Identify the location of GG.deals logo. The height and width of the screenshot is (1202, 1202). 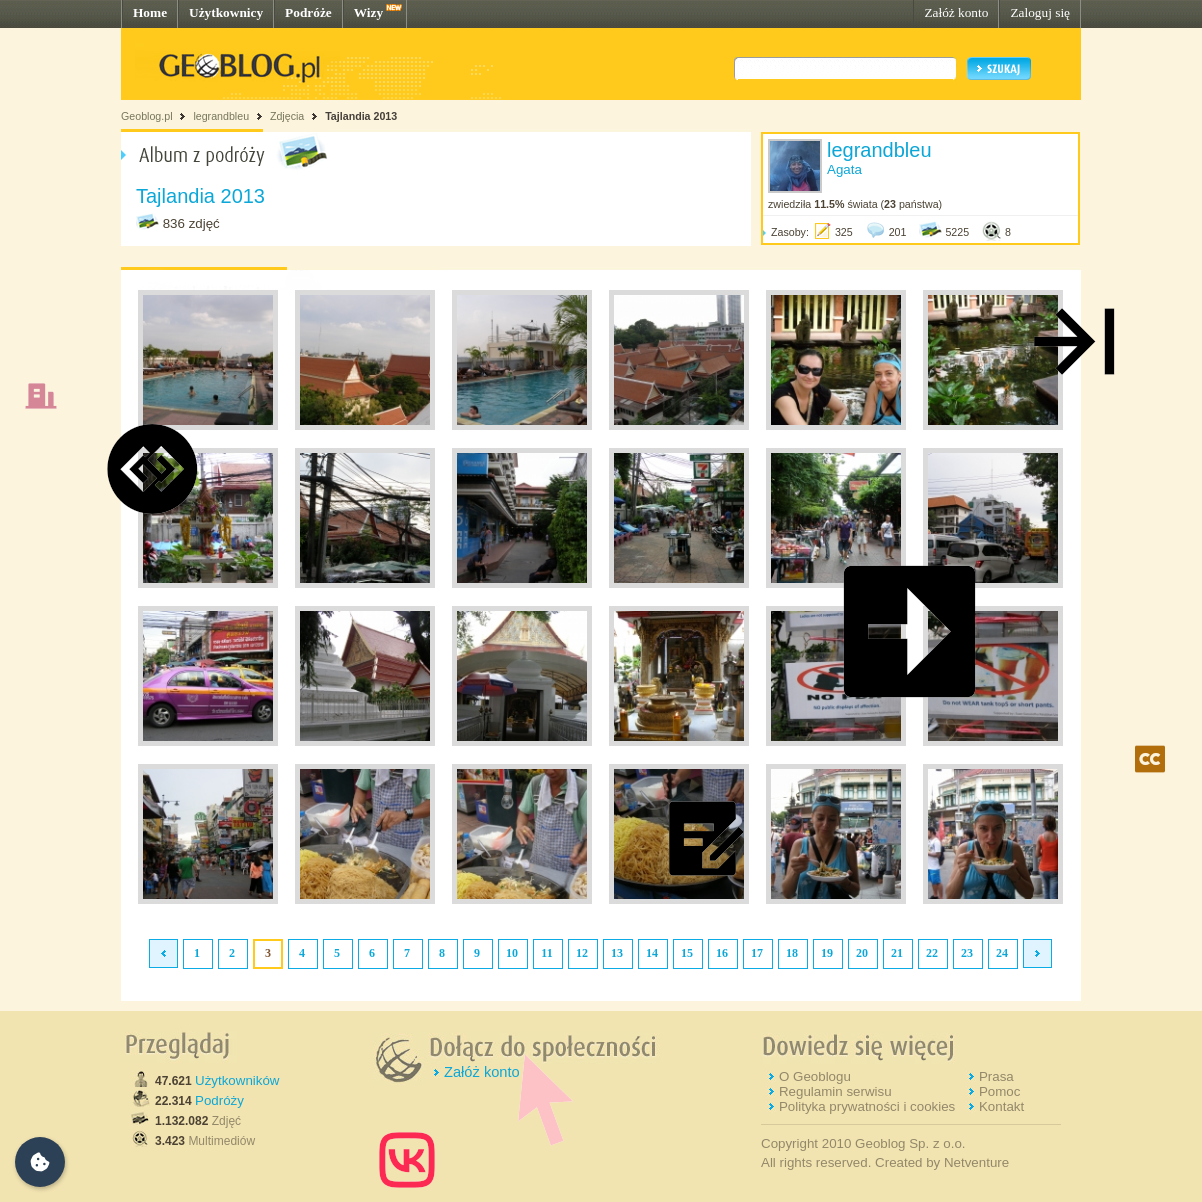
(152, 469).